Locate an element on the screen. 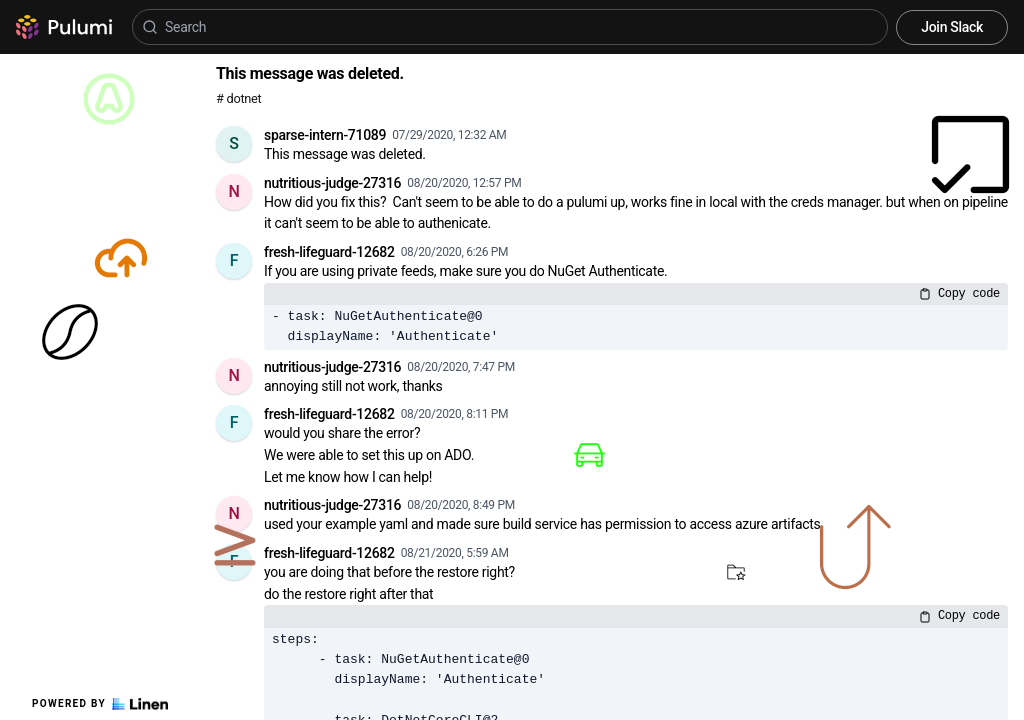  sign in with OAuth authentication is located at coordinates (109, 99).